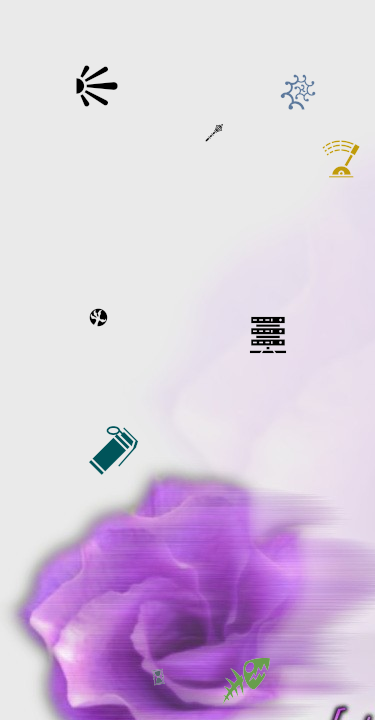 The width and height of the screenshot is (375, 720). I want to click on toggle a game setting or control, so click(341, 158).